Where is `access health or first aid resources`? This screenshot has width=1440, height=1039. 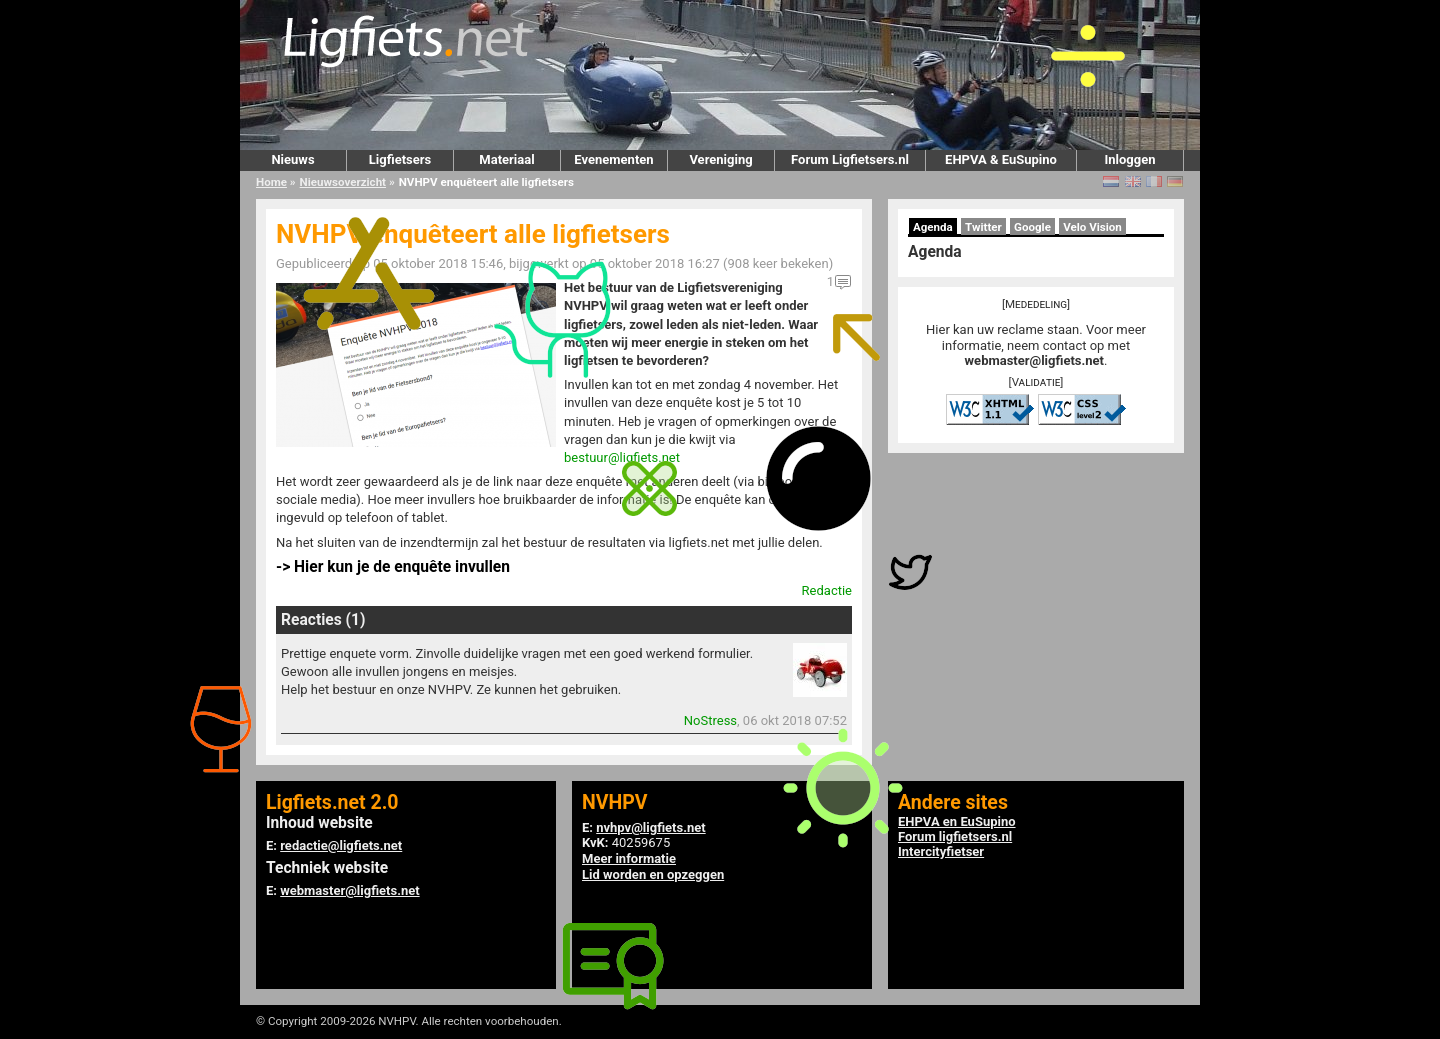 access health or first aid resources is located at coordinates (649, 488).